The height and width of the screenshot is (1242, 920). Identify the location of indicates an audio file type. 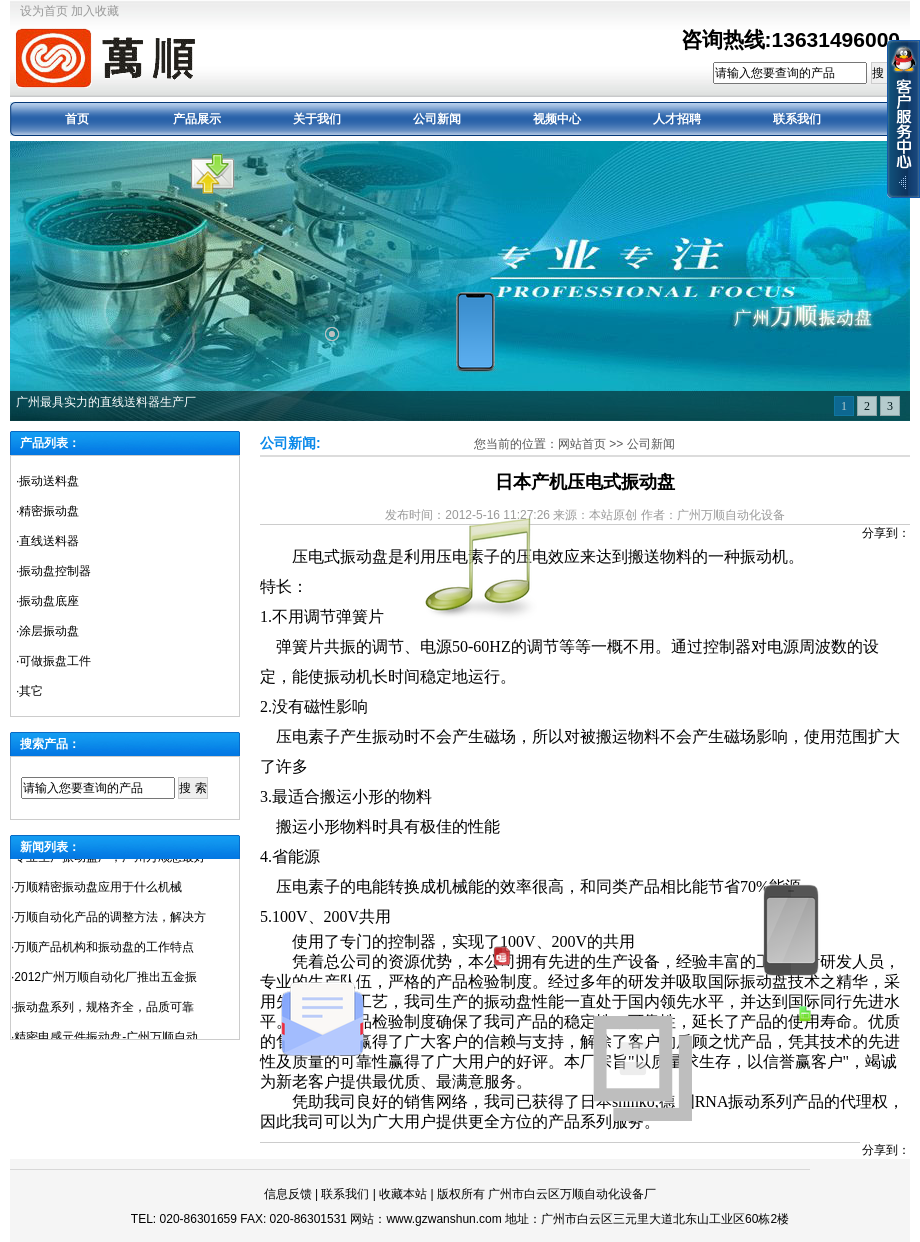
(478, 566).